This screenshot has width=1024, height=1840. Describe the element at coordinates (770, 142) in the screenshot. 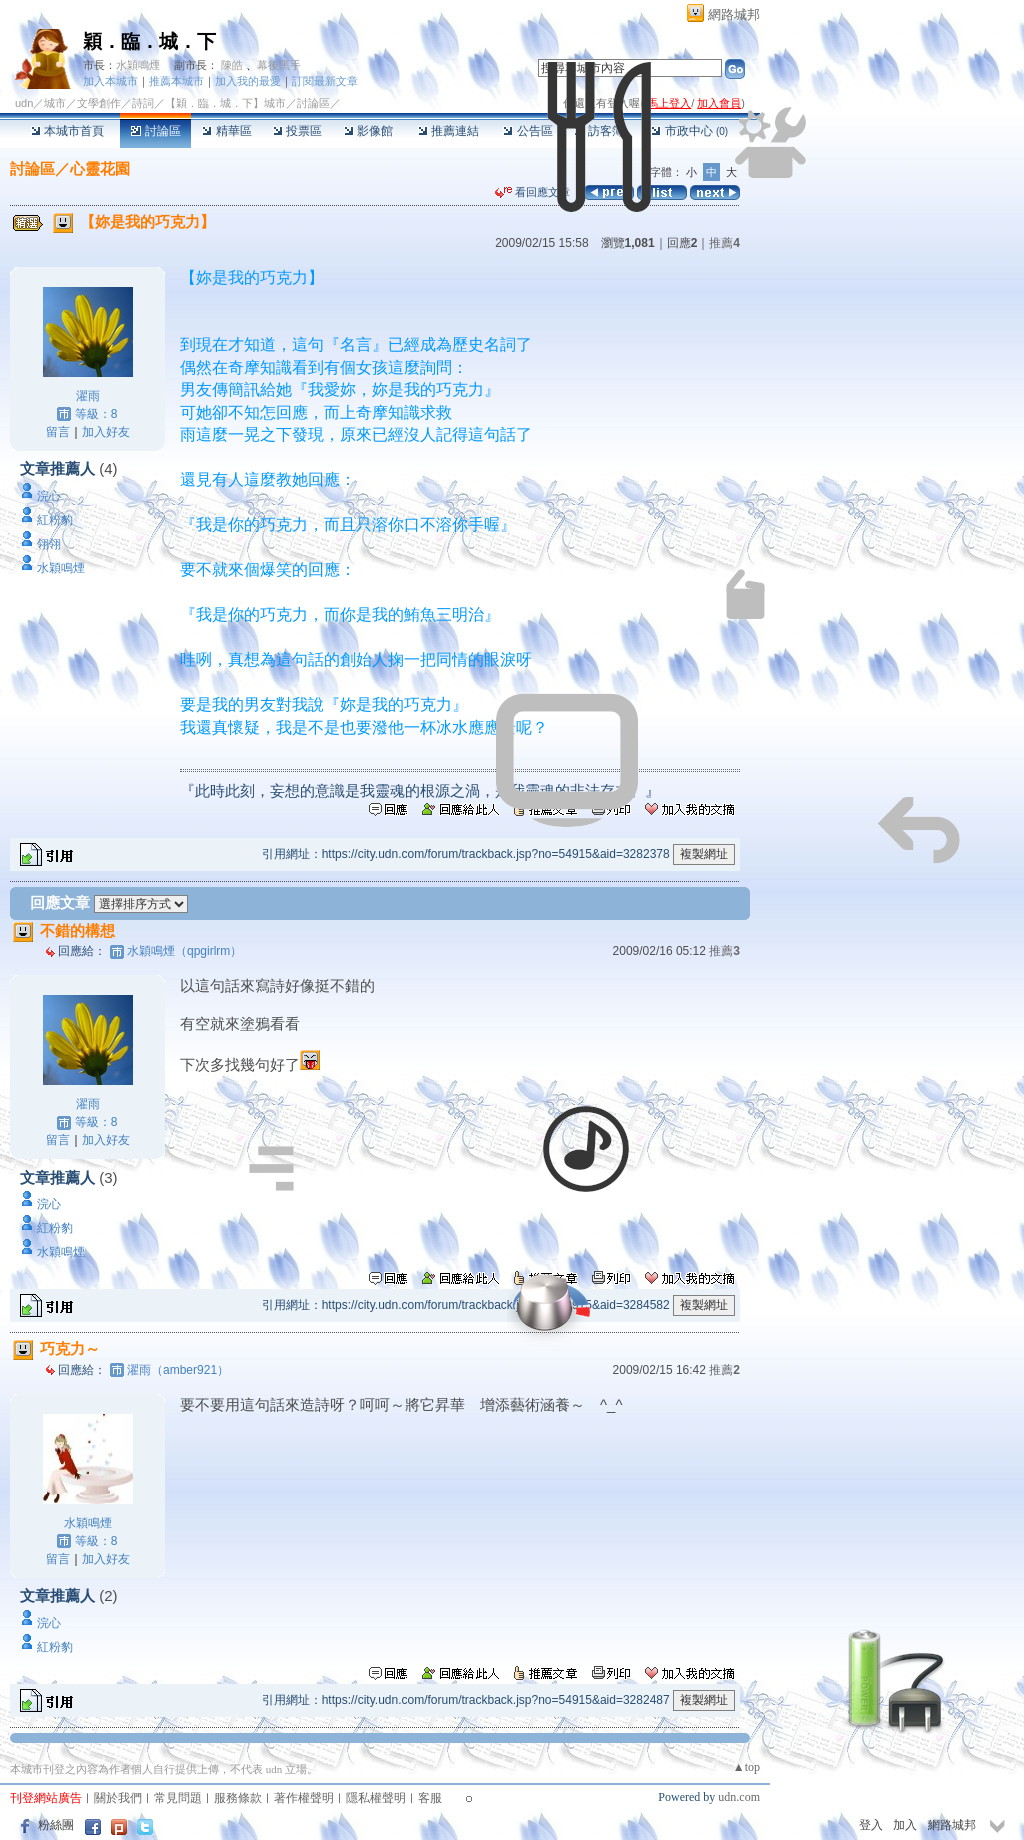

I see `access miscellaneous settings or preferences` at that location.